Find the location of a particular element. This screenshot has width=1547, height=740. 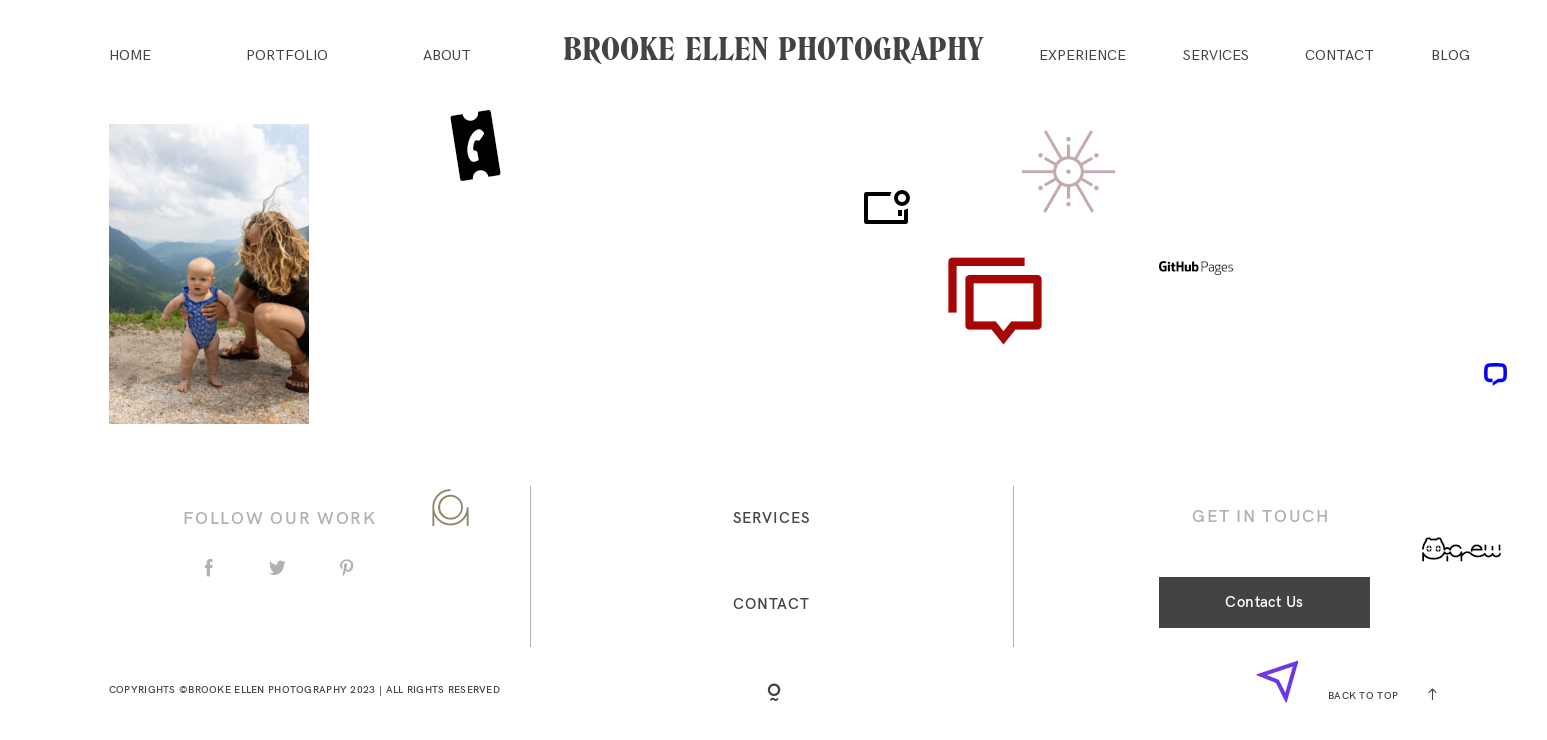

access phone camera or video recording is located at coordinates (886, 208).